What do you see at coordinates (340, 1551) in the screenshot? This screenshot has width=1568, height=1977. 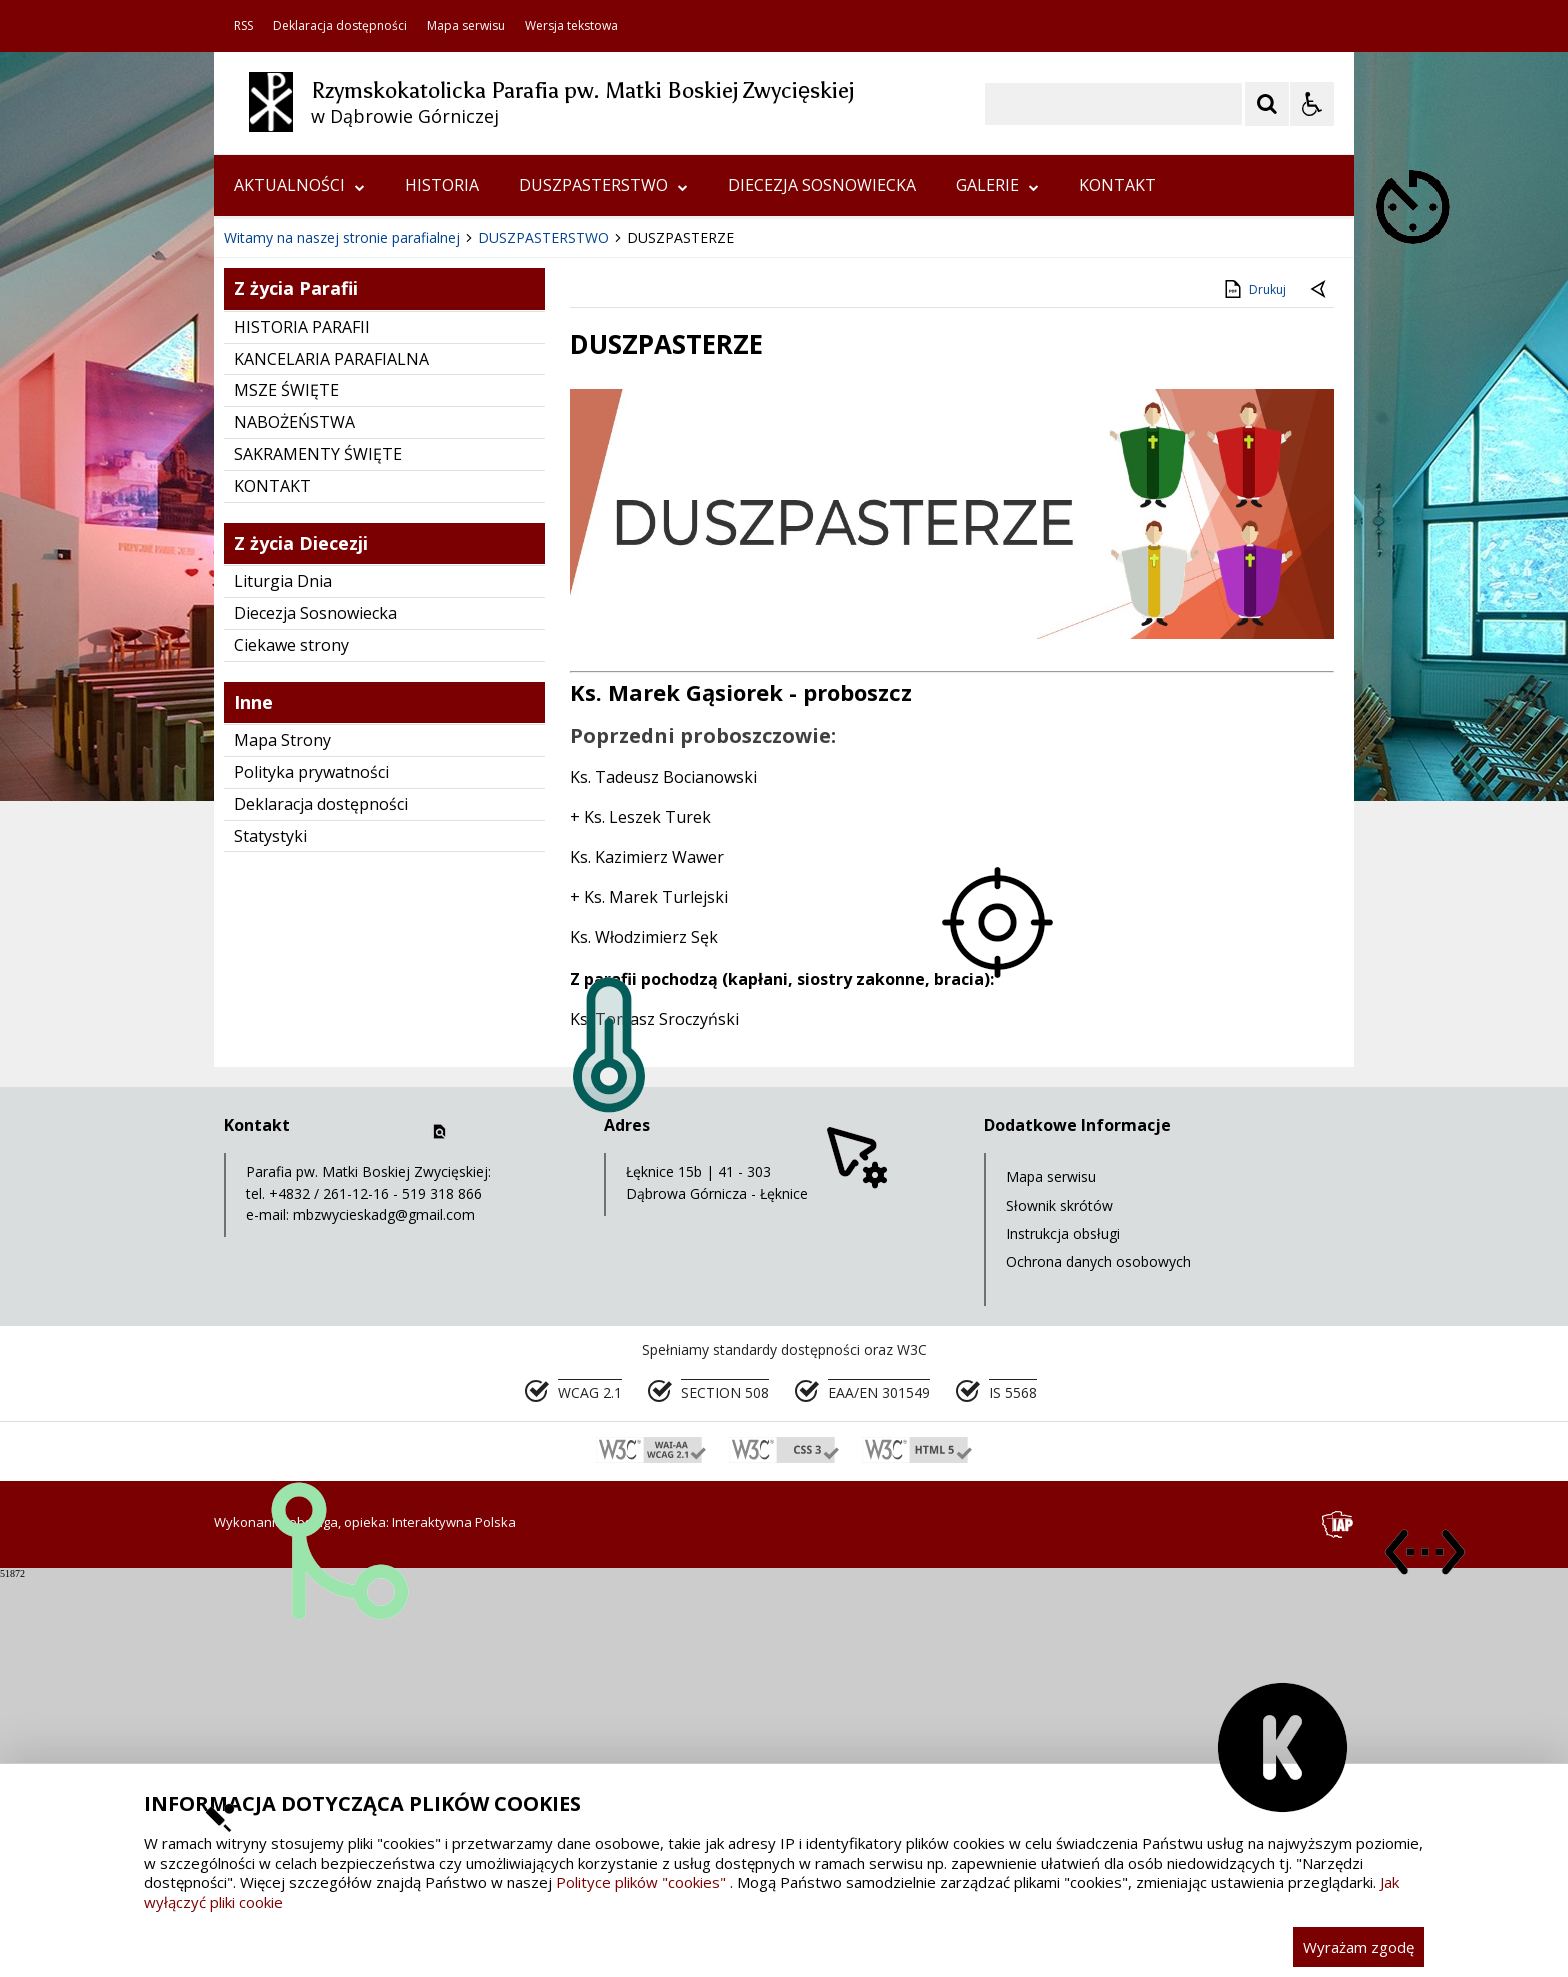 I see `merge branches in a git repository` at bounding box center [340, 1551].